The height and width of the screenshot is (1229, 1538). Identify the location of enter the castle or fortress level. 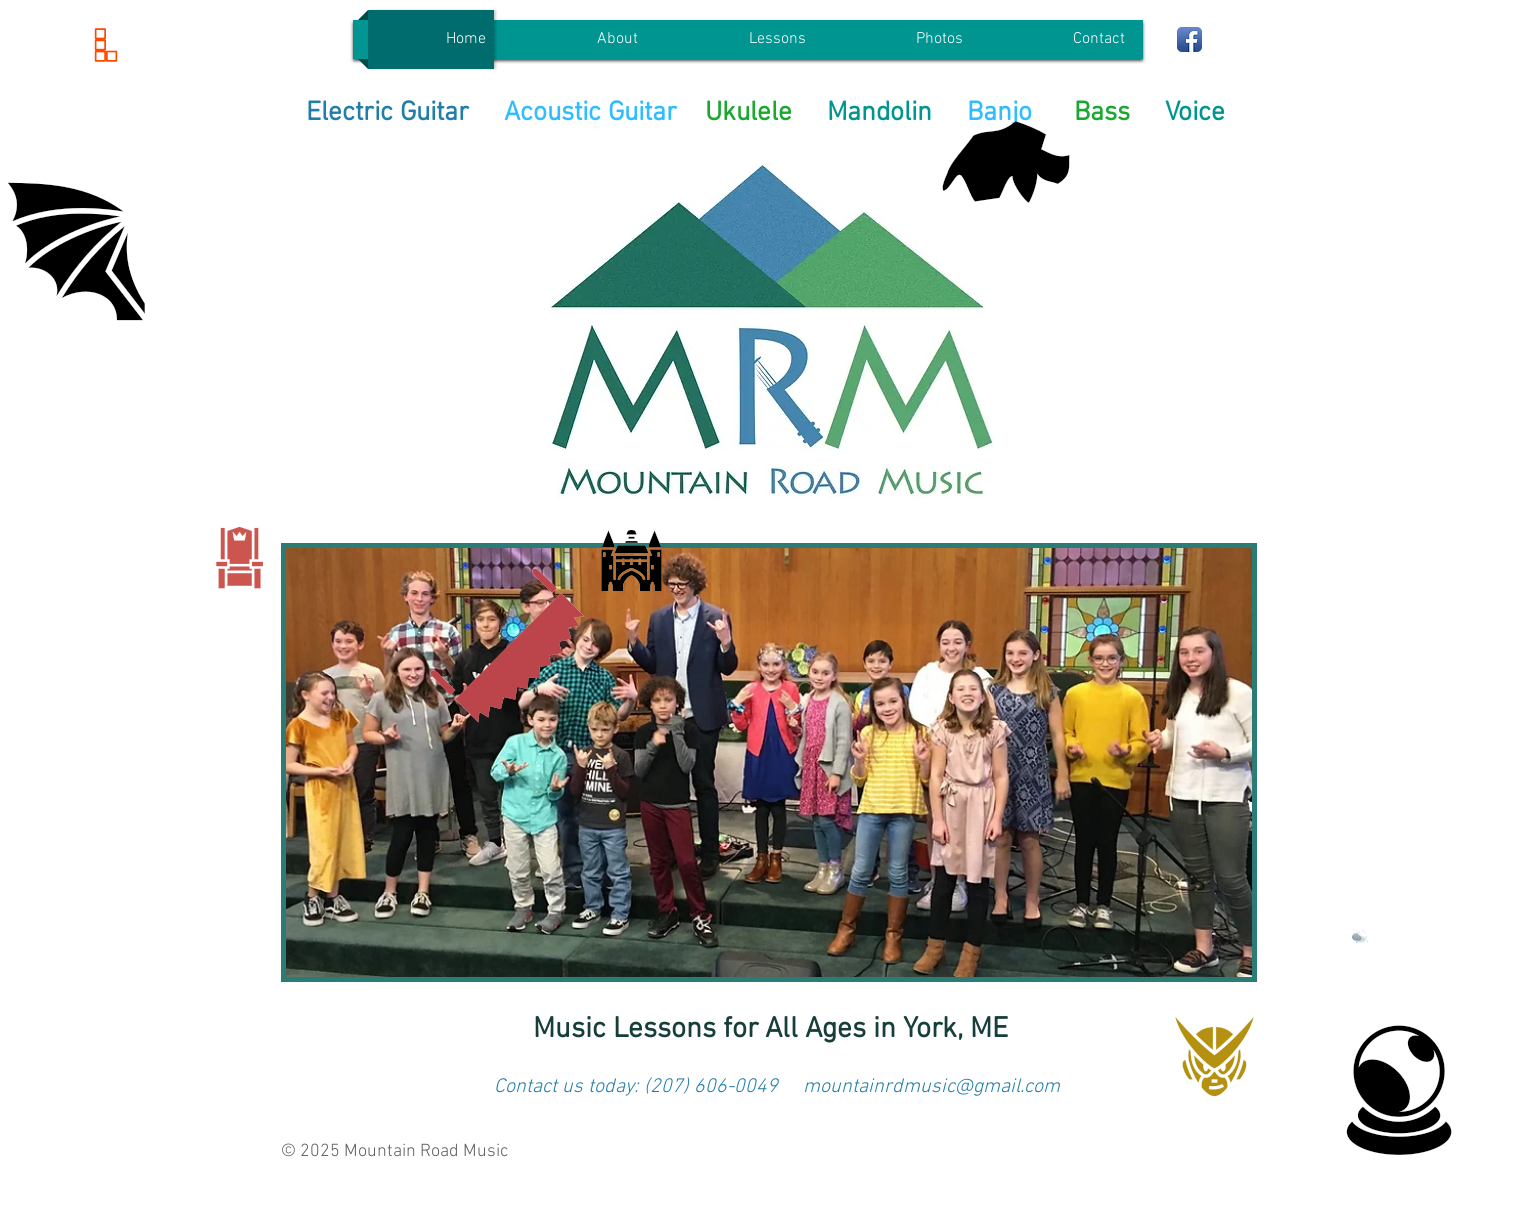
(631, 560).